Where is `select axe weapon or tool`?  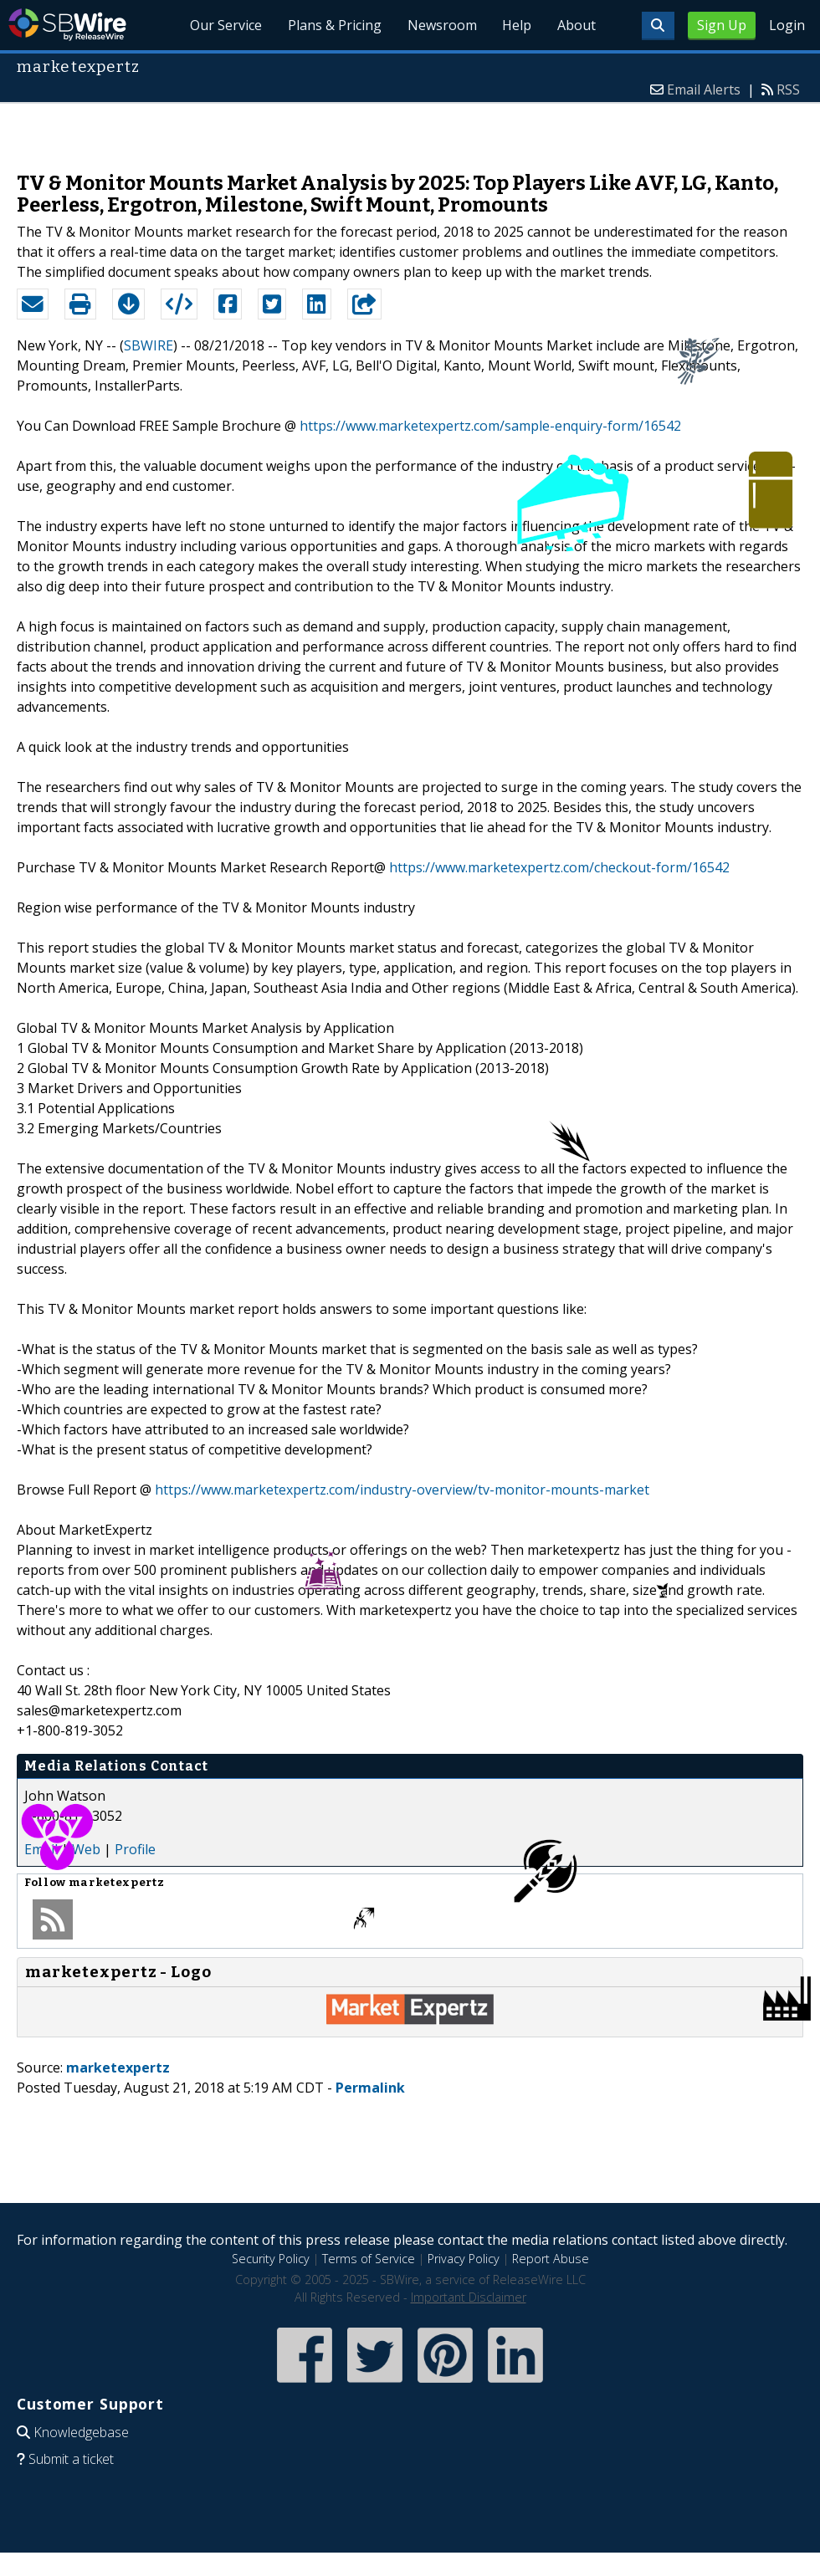 select axe weapon or tool is located at coordinates (546, 1870).